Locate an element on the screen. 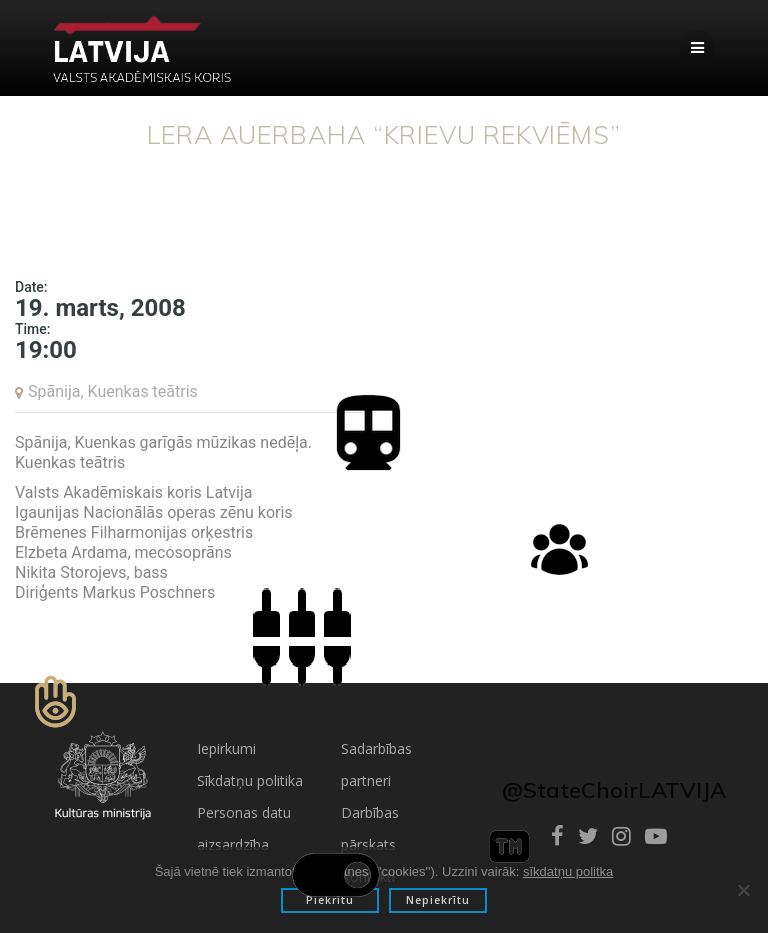  access hand tracking or gesture recognition settings is located at coordinates (55, 701).